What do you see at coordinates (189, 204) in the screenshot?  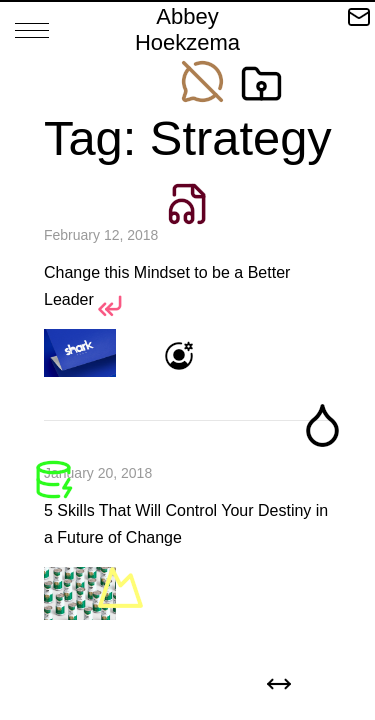 I see `open an audio file` at bounding box center [189, 204].